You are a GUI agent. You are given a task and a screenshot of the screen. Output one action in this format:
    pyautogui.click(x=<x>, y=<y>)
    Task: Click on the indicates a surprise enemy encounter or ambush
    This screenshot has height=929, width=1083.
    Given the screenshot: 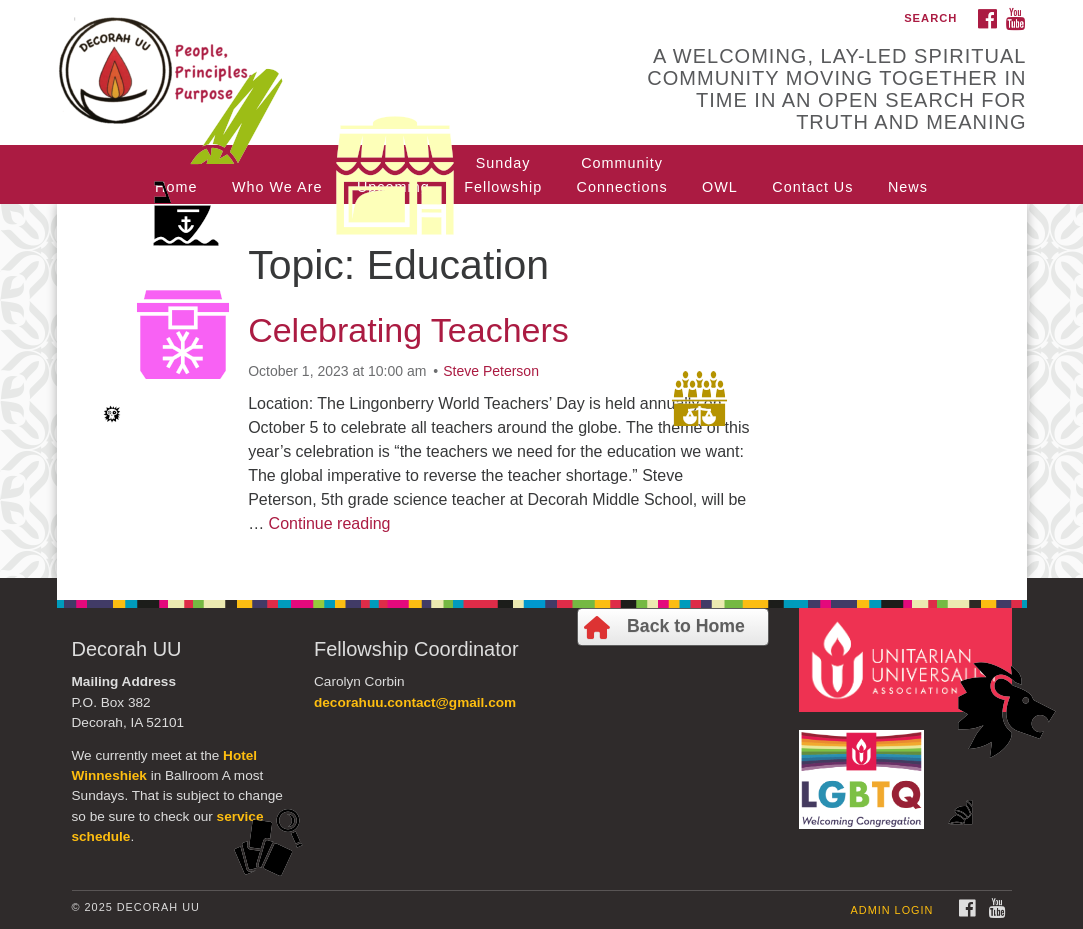 What is the action you would take?
    pyautogui.click(x=112, y=414)
    